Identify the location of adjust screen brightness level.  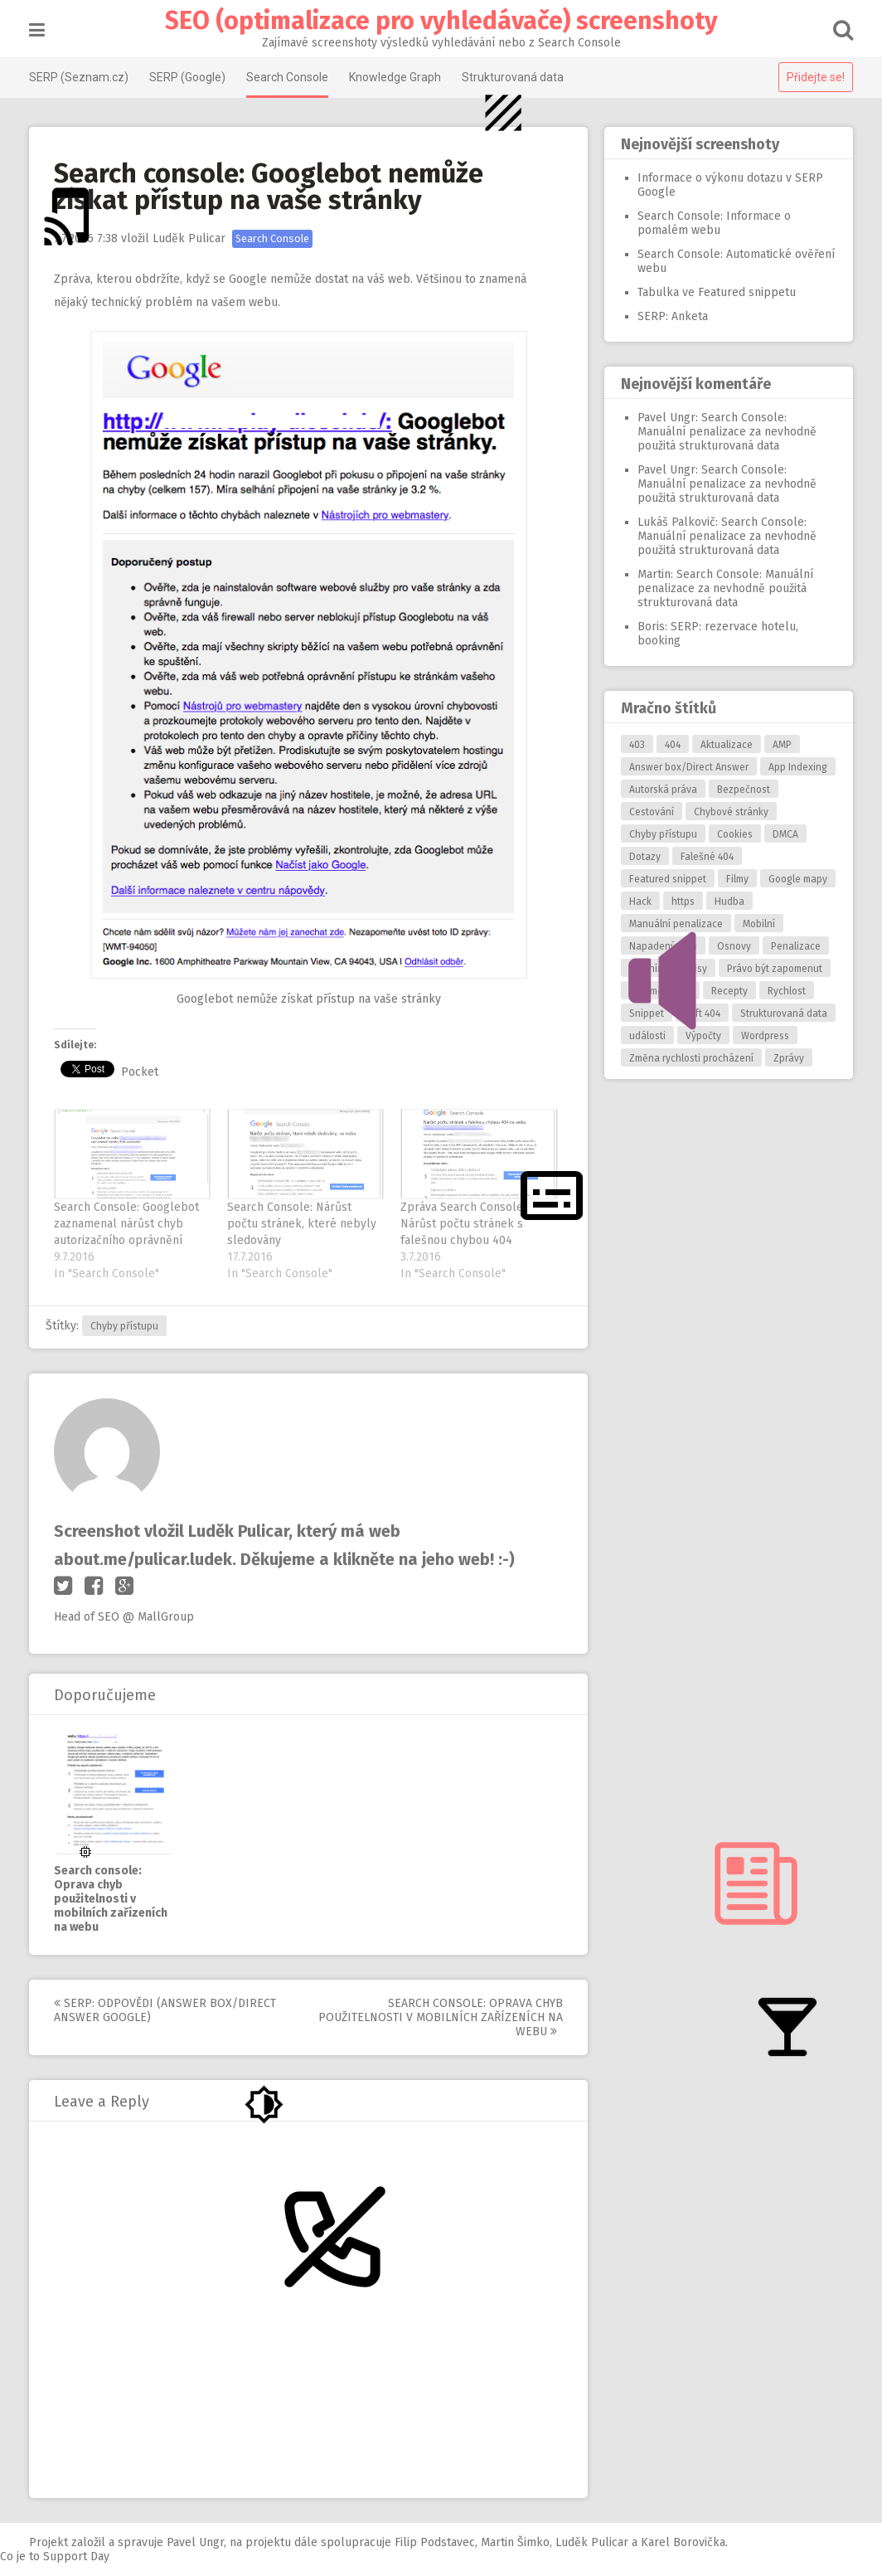
(264, 2104).